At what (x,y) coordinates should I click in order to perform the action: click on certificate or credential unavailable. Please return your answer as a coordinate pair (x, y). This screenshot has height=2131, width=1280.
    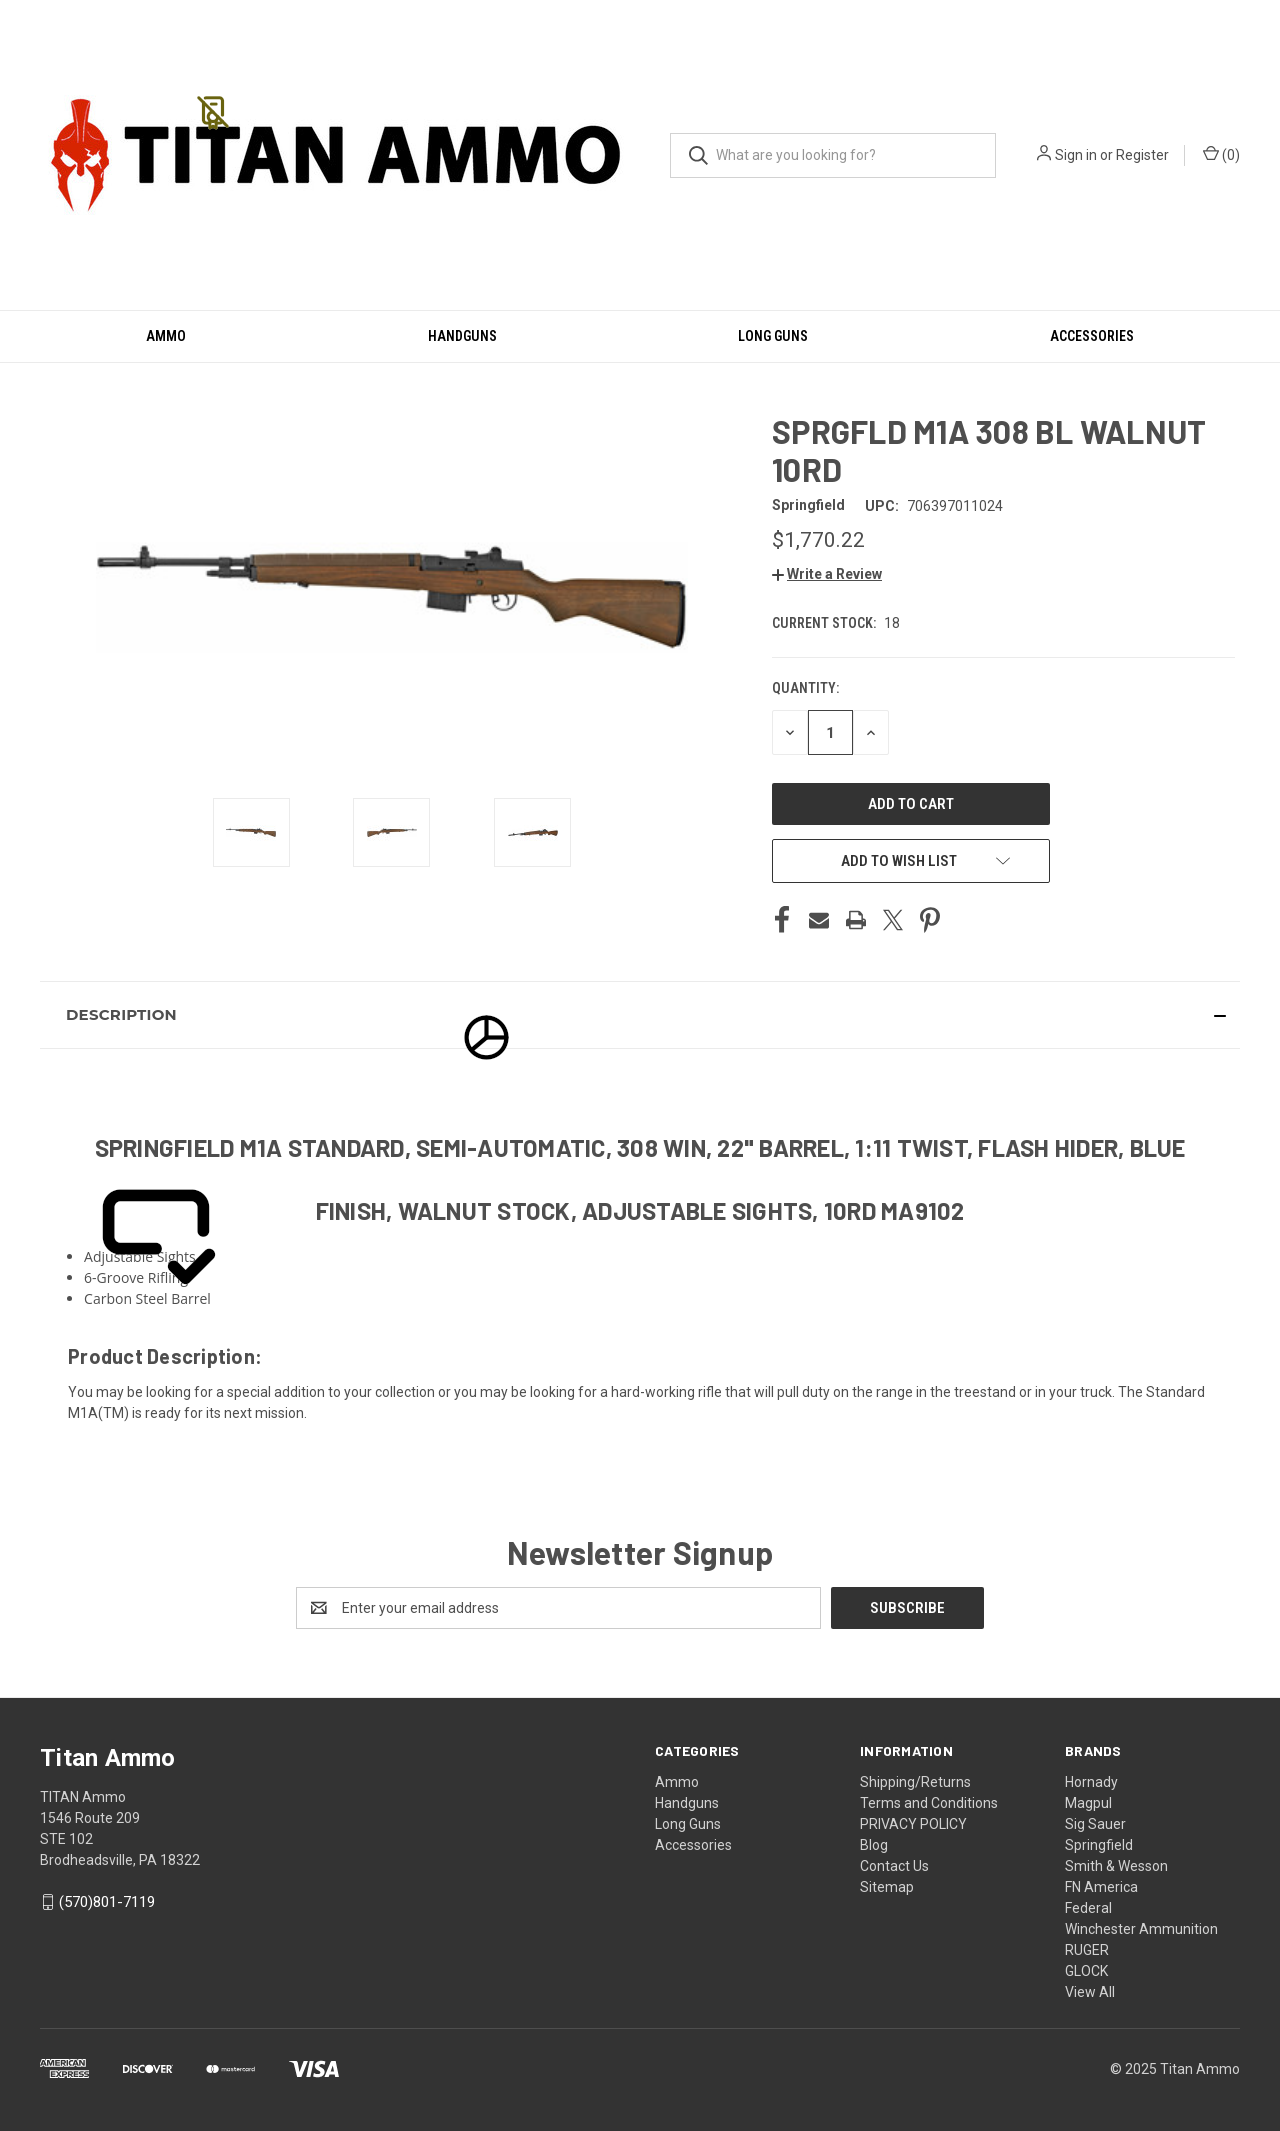
    Looking at the image, I should click on (213, 112).